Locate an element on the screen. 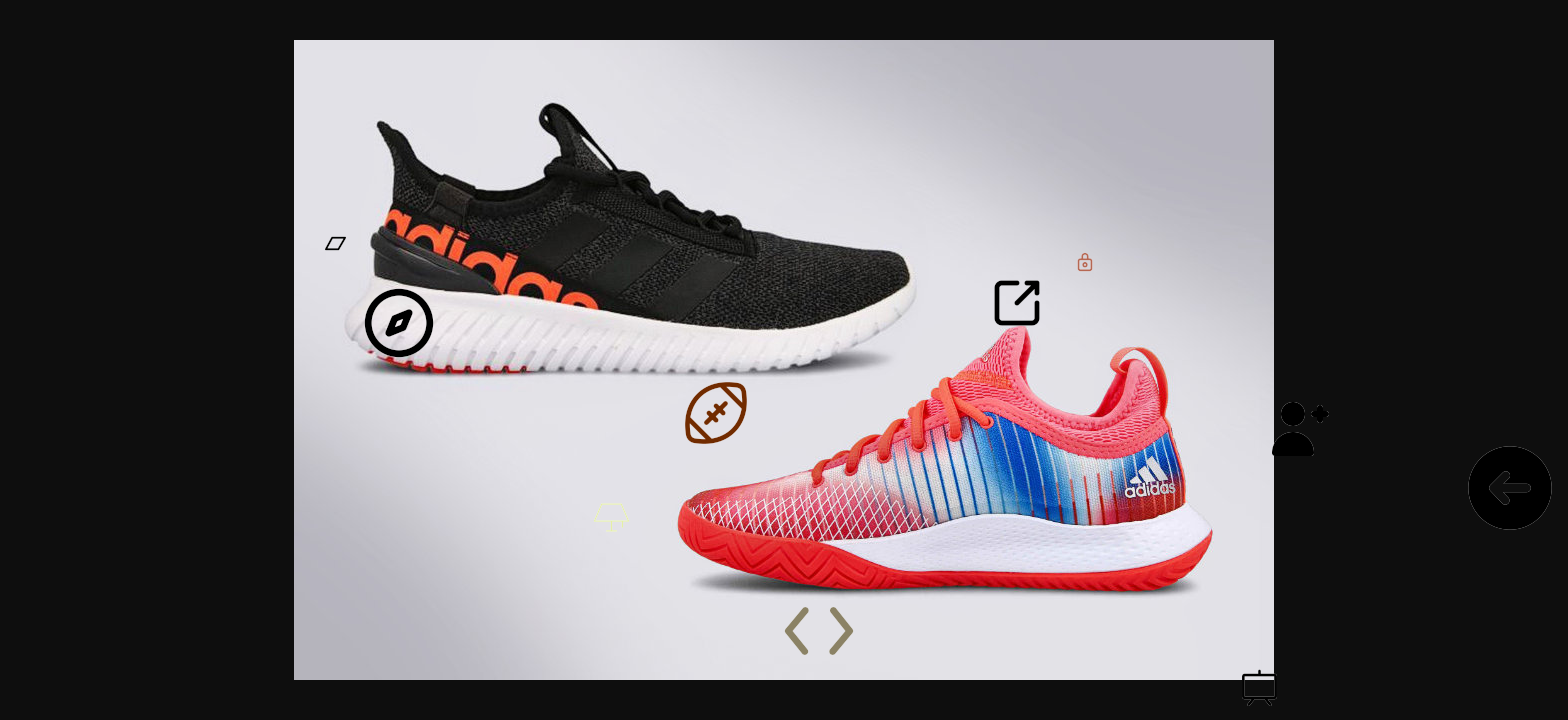  toggle desk lamp or reading light is located at coordinates (611, 517).